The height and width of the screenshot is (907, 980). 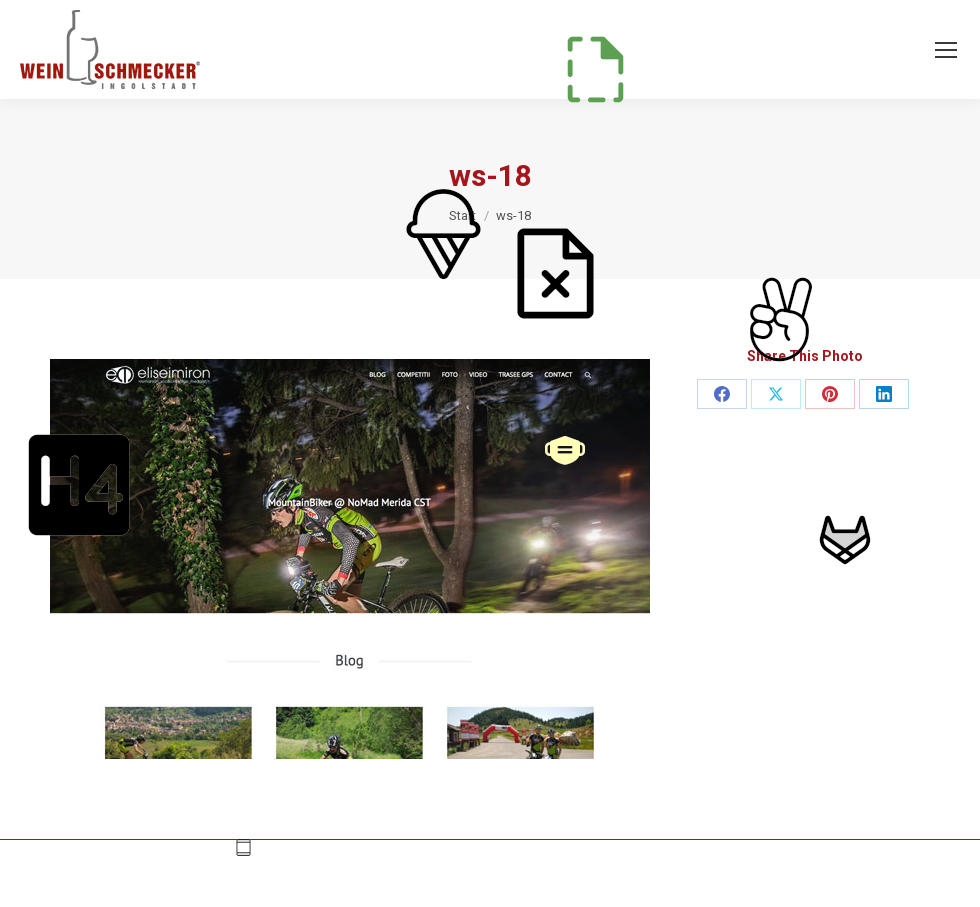 What do you see at coordinates (79, 485) in the screenshot?
I see `format text as heading level 4` at bounding box center [79, 485].